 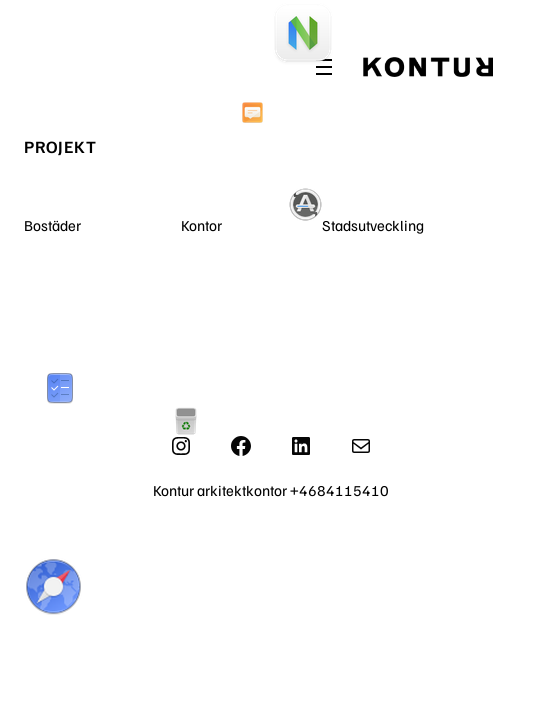 I want to click on open neovim text editor, so click(x=303, y=33).